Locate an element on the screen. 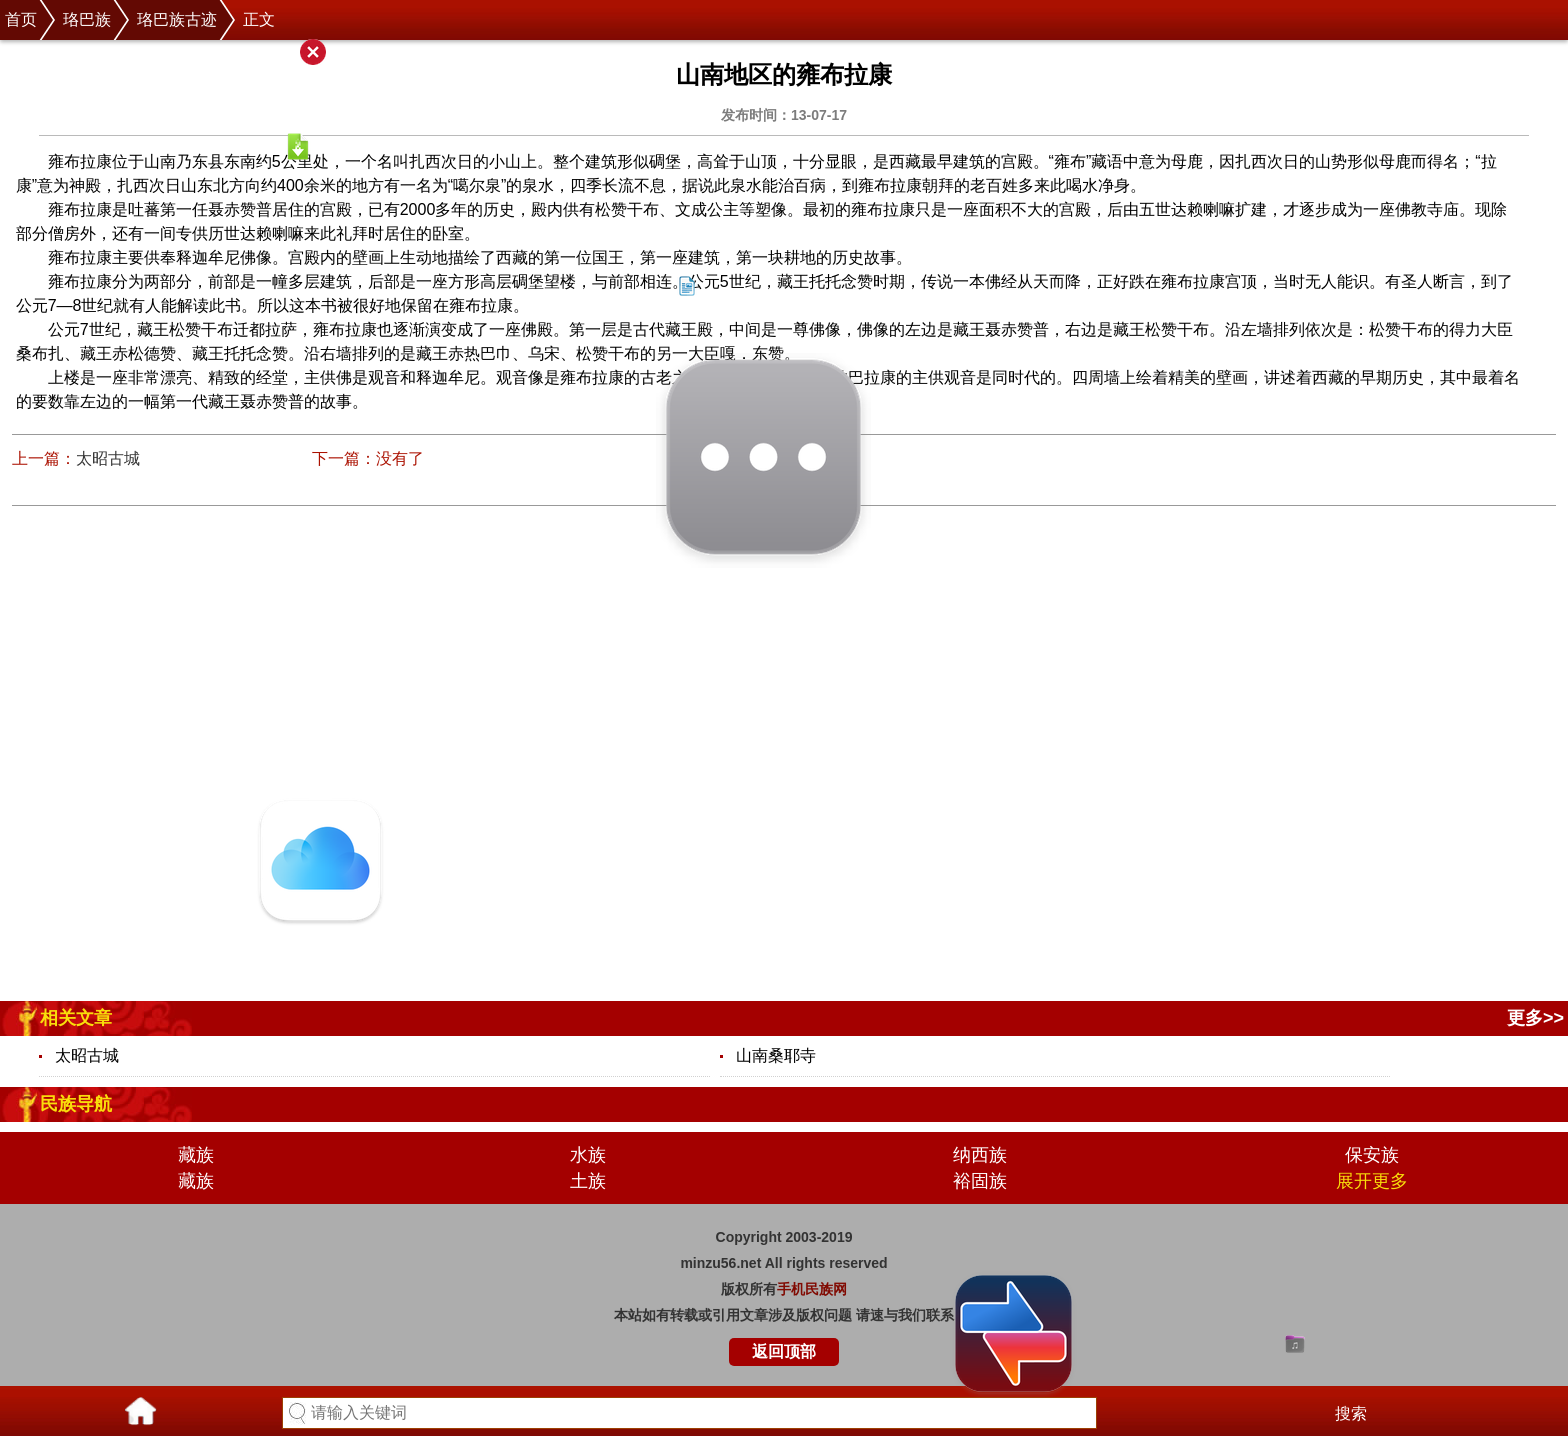 The height and width of the screenshot is (1436, 1568). file download in progress is located at coordinates (298, 147).